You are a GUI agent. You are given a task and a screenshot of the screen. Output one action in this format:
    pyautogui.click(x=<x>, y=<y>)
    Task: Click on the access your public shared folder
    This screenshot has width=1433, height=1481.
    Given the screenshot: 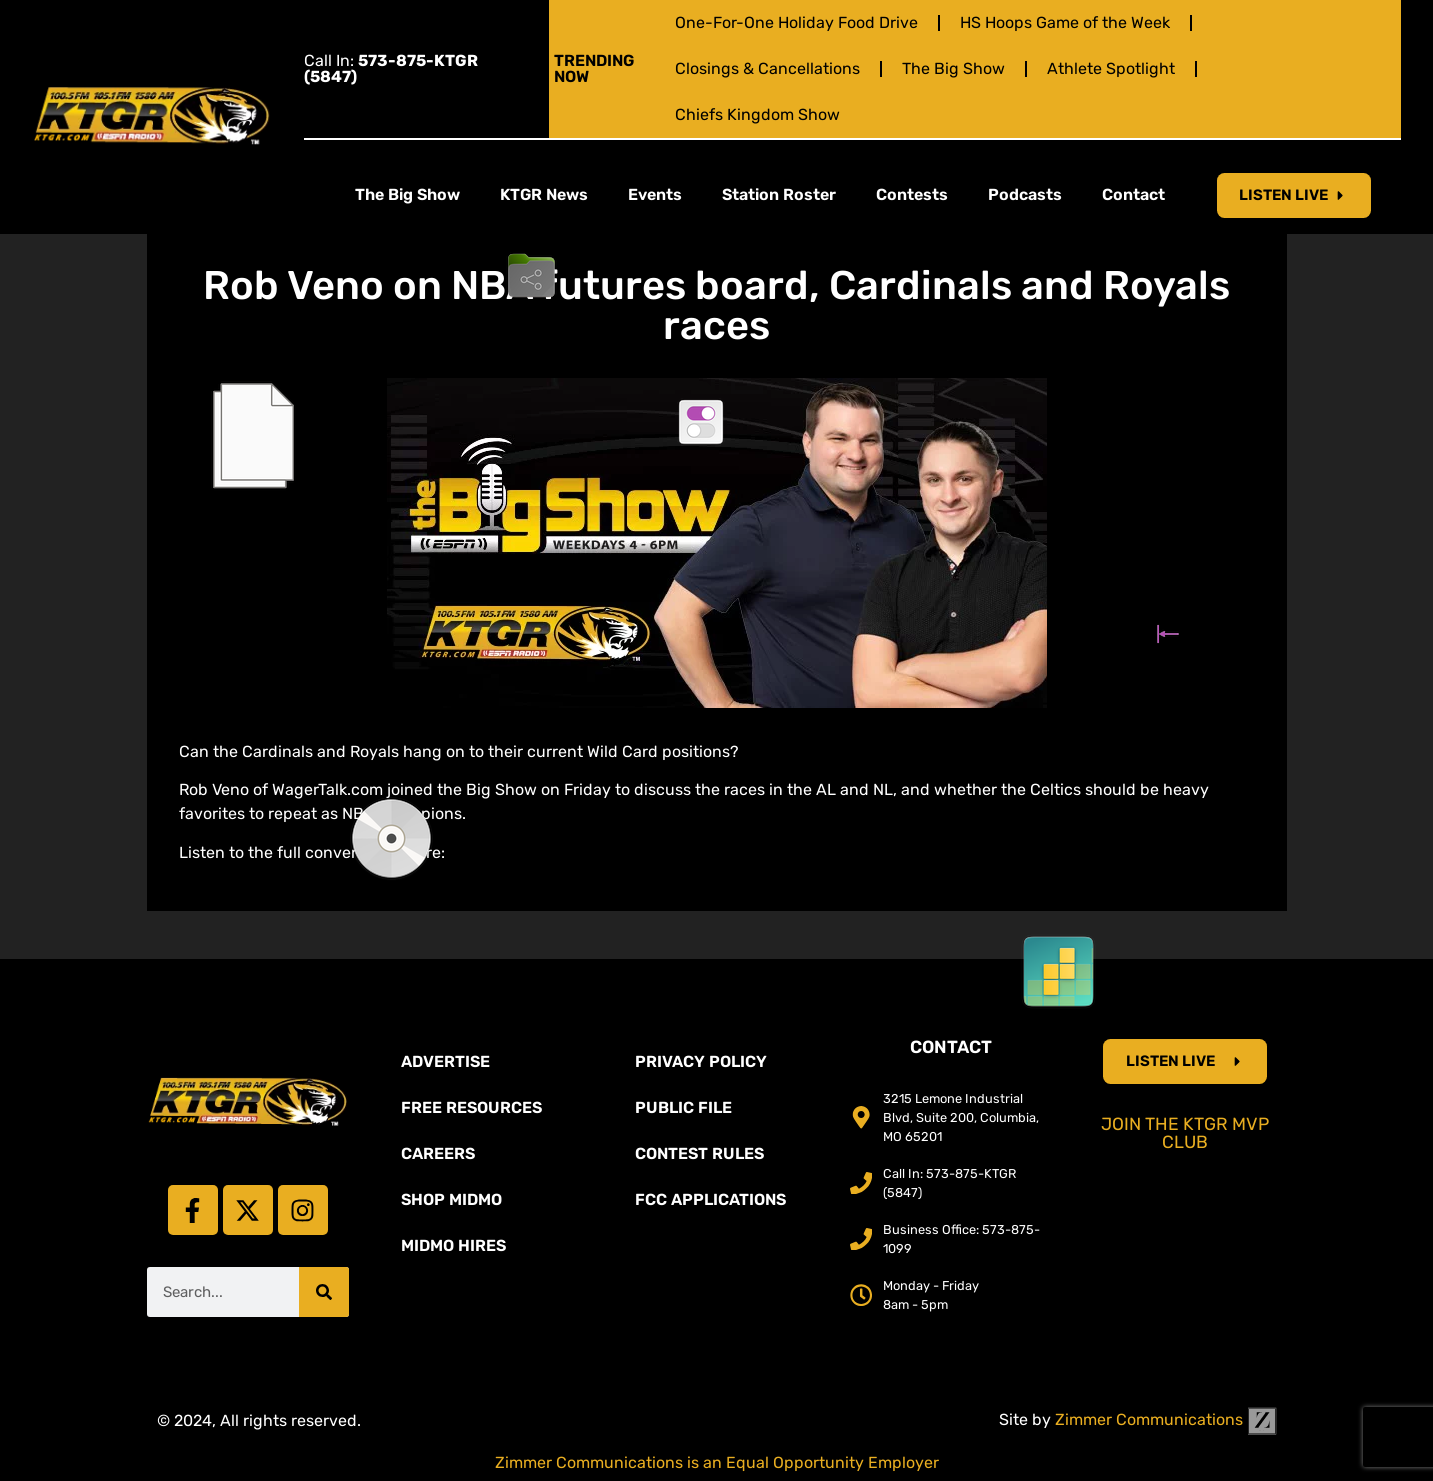 What is the action you would take?
    pyautogui.click(x=531, y=275)
    